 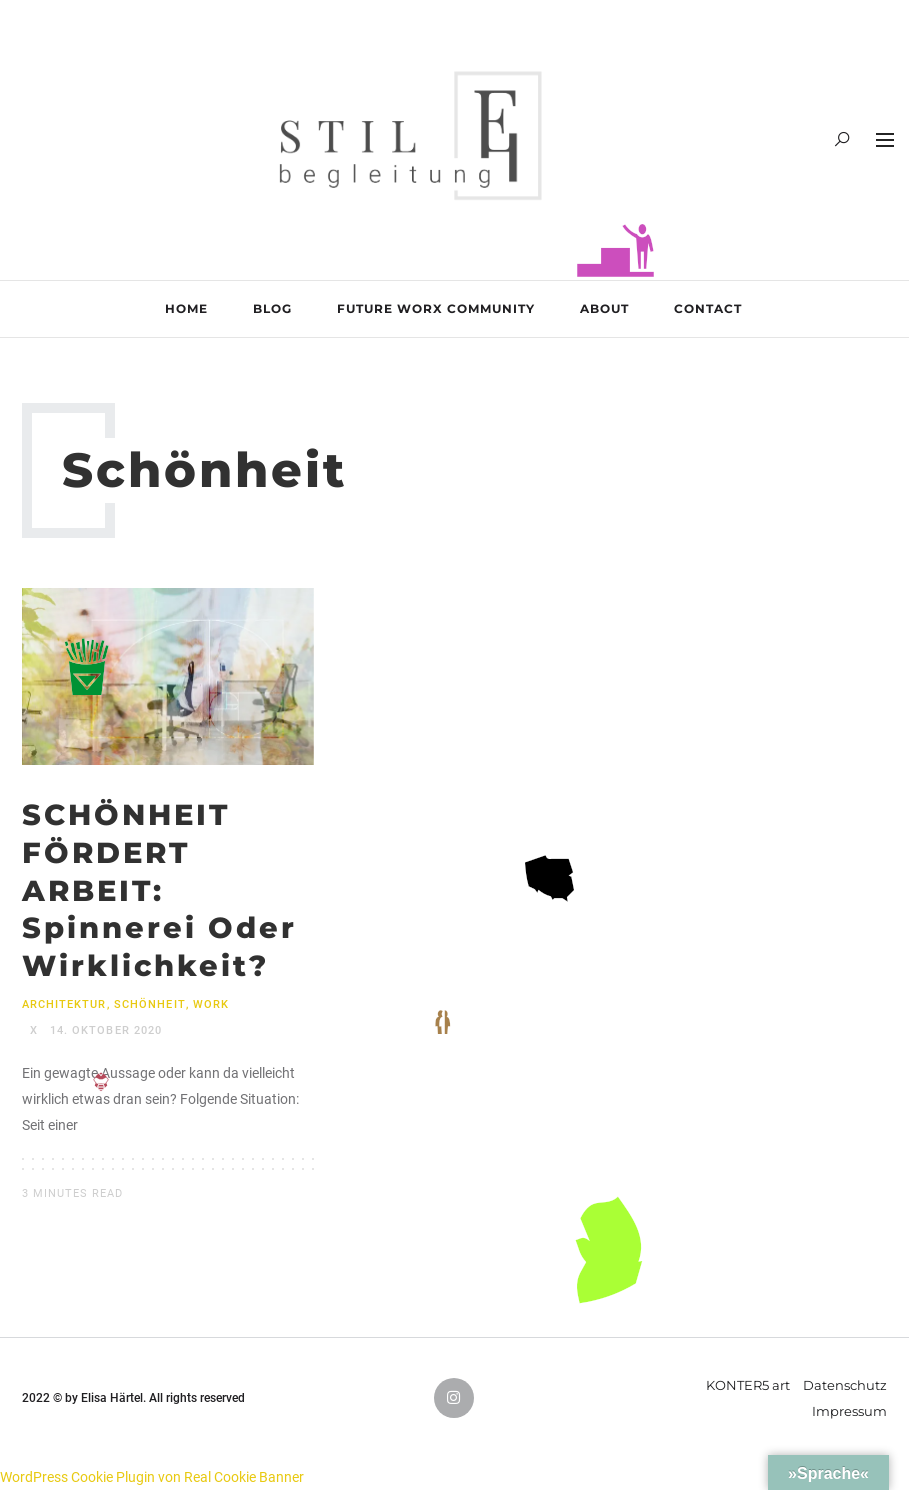 I want to click on indicates third place ranking or bronze medal status, so click(x=615, y=238).